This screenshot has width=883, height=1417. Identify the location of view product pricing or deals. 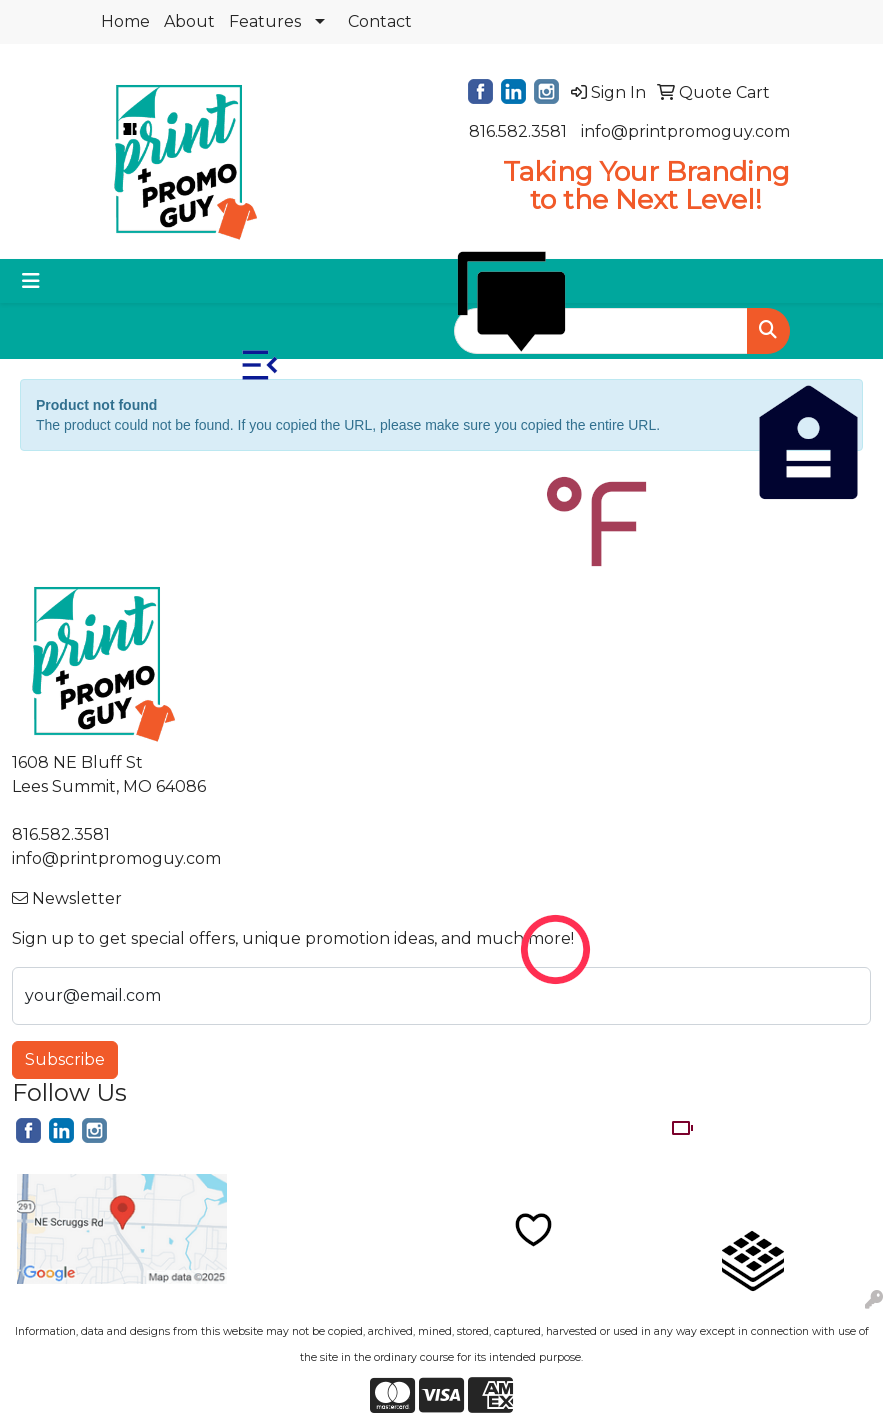
(808, 444).